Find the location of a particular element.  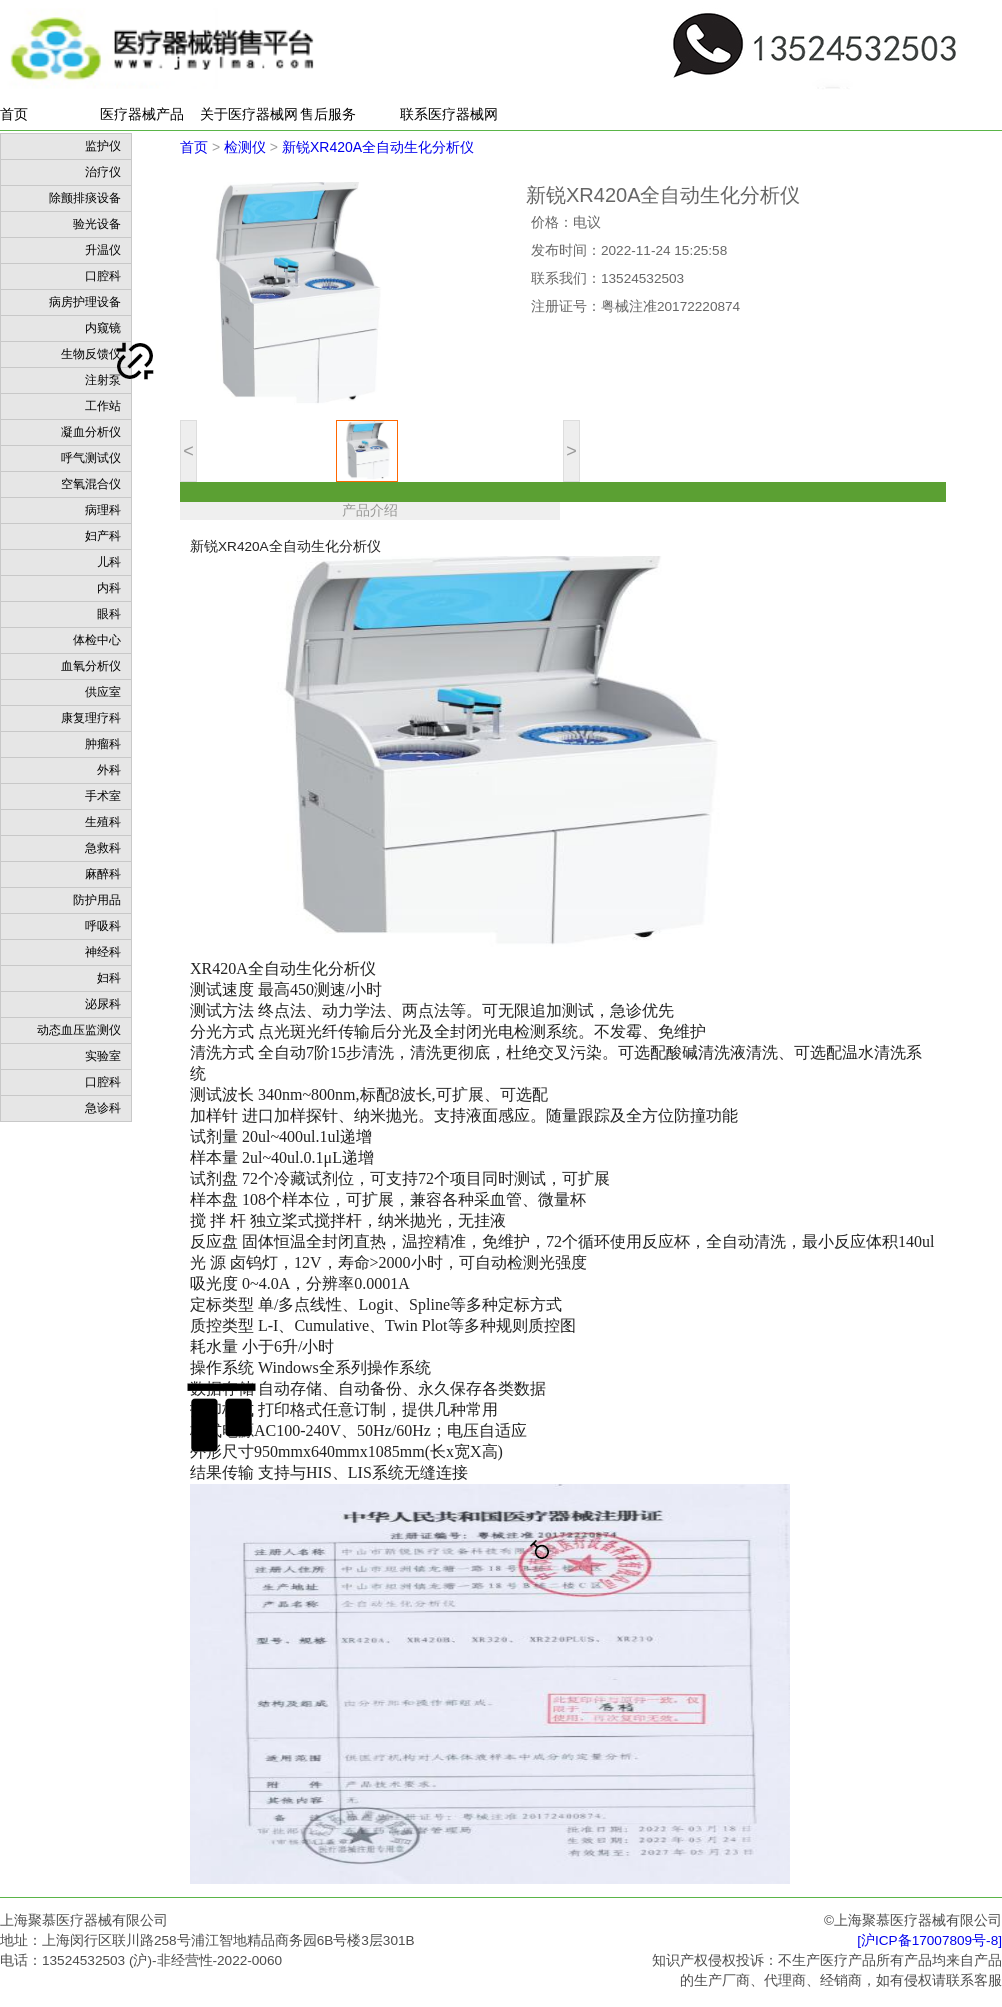

unlink or disconnect a hyperlink is located at coordinates (135, 361).